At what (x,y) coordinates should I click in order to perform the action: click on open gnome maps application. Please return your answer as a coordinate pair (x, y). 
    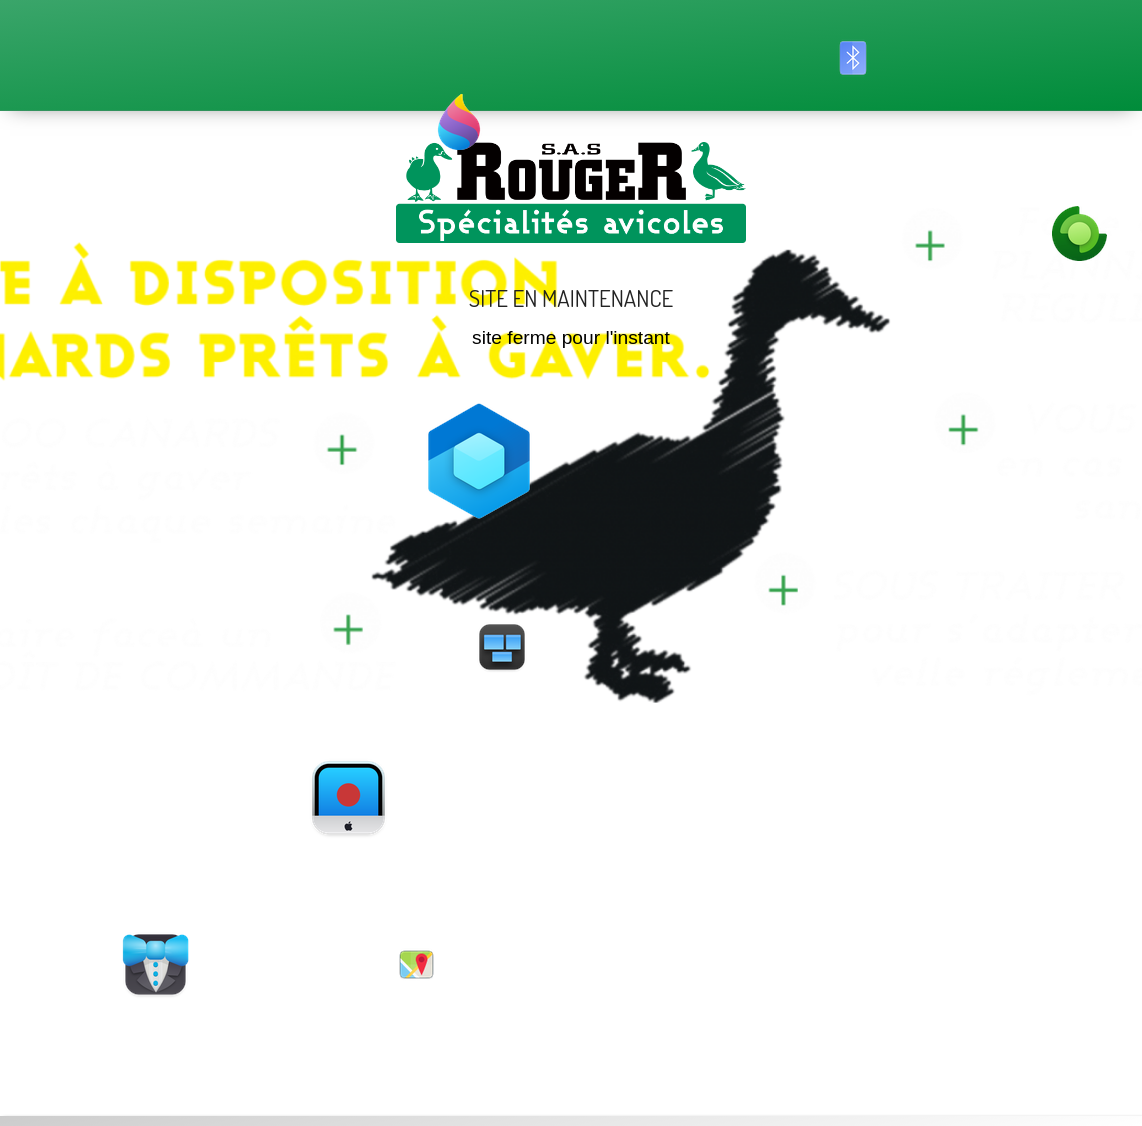
    Looking at the image, I should click on (416, 964).